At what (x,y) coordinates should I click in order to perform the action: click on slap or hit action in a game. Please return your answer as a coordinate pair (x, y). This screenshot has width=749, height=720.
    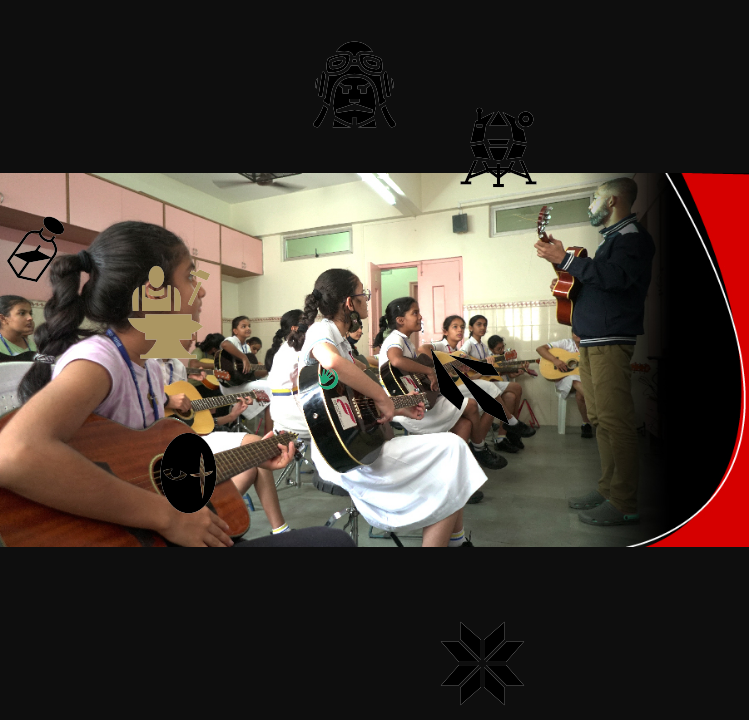
    Looking at the image, I should click on (327, 378).